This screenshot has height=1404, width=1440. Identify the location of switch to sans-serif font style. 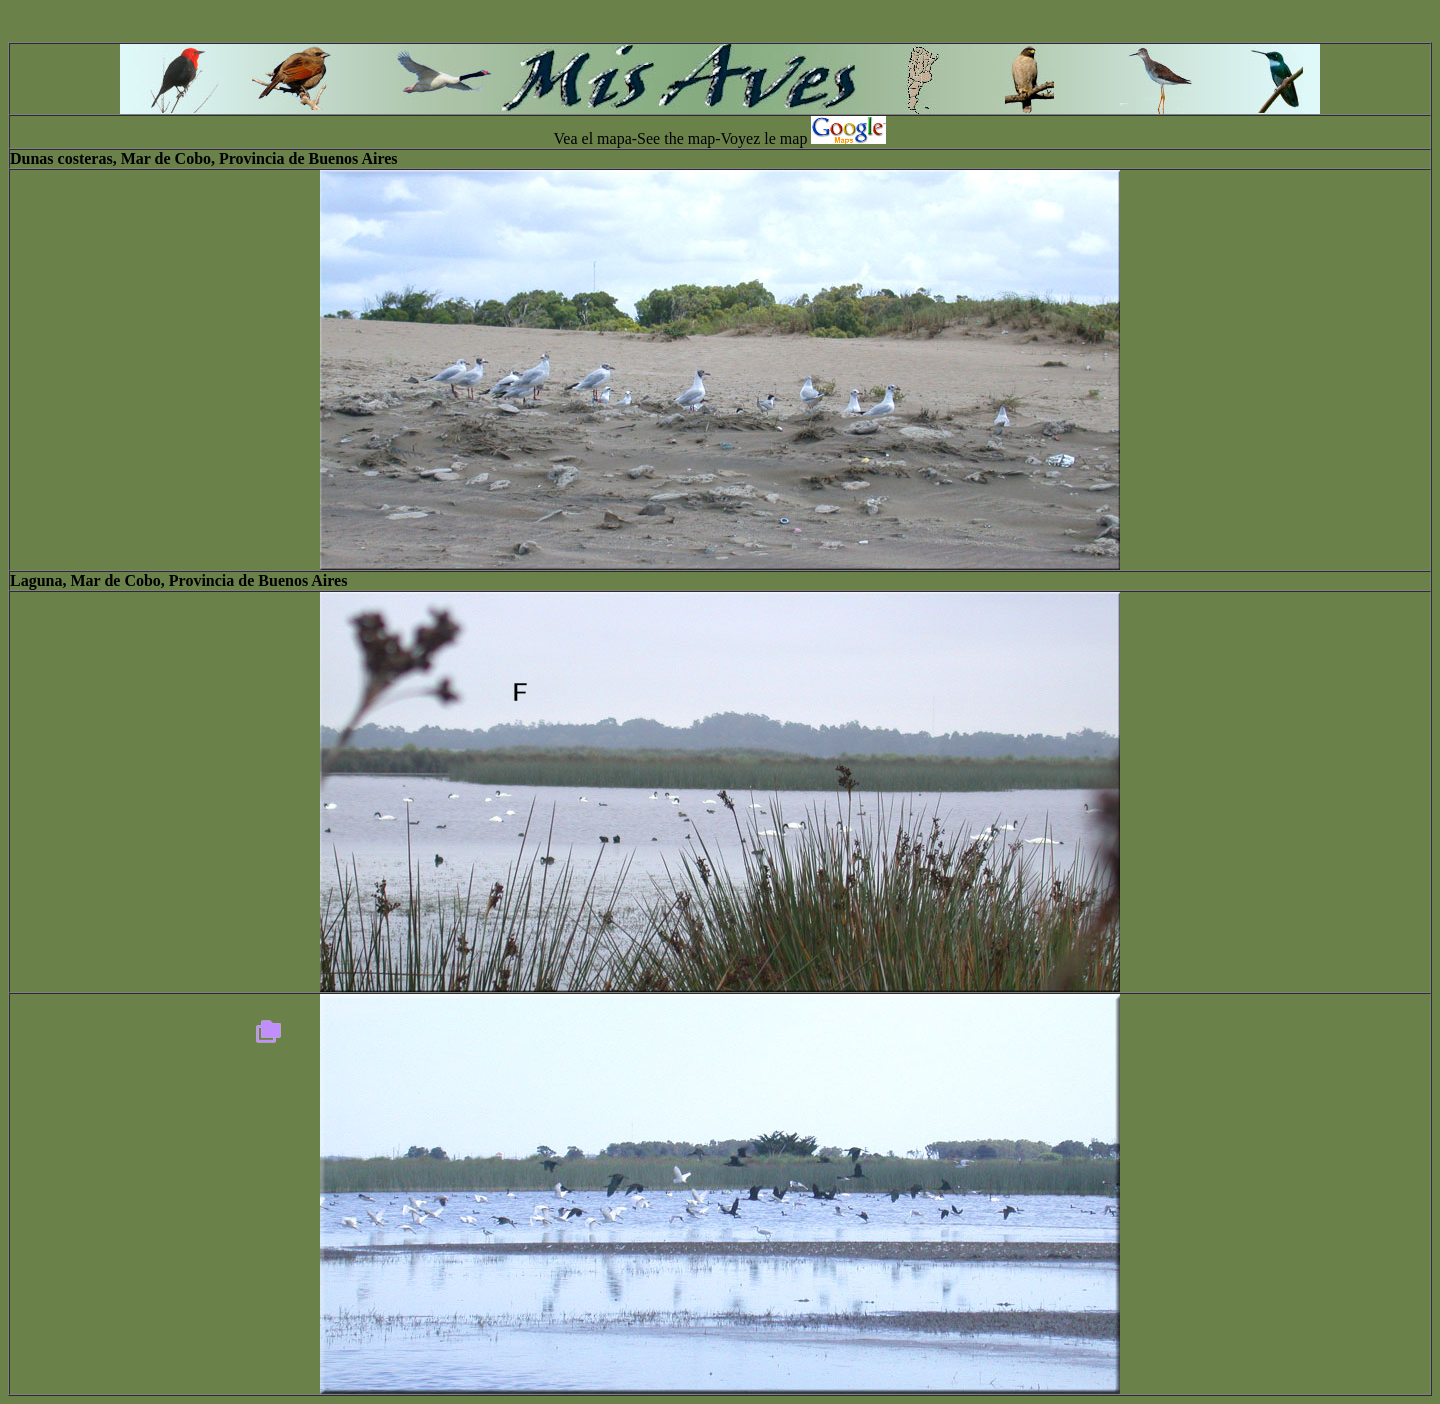
(519, 691).